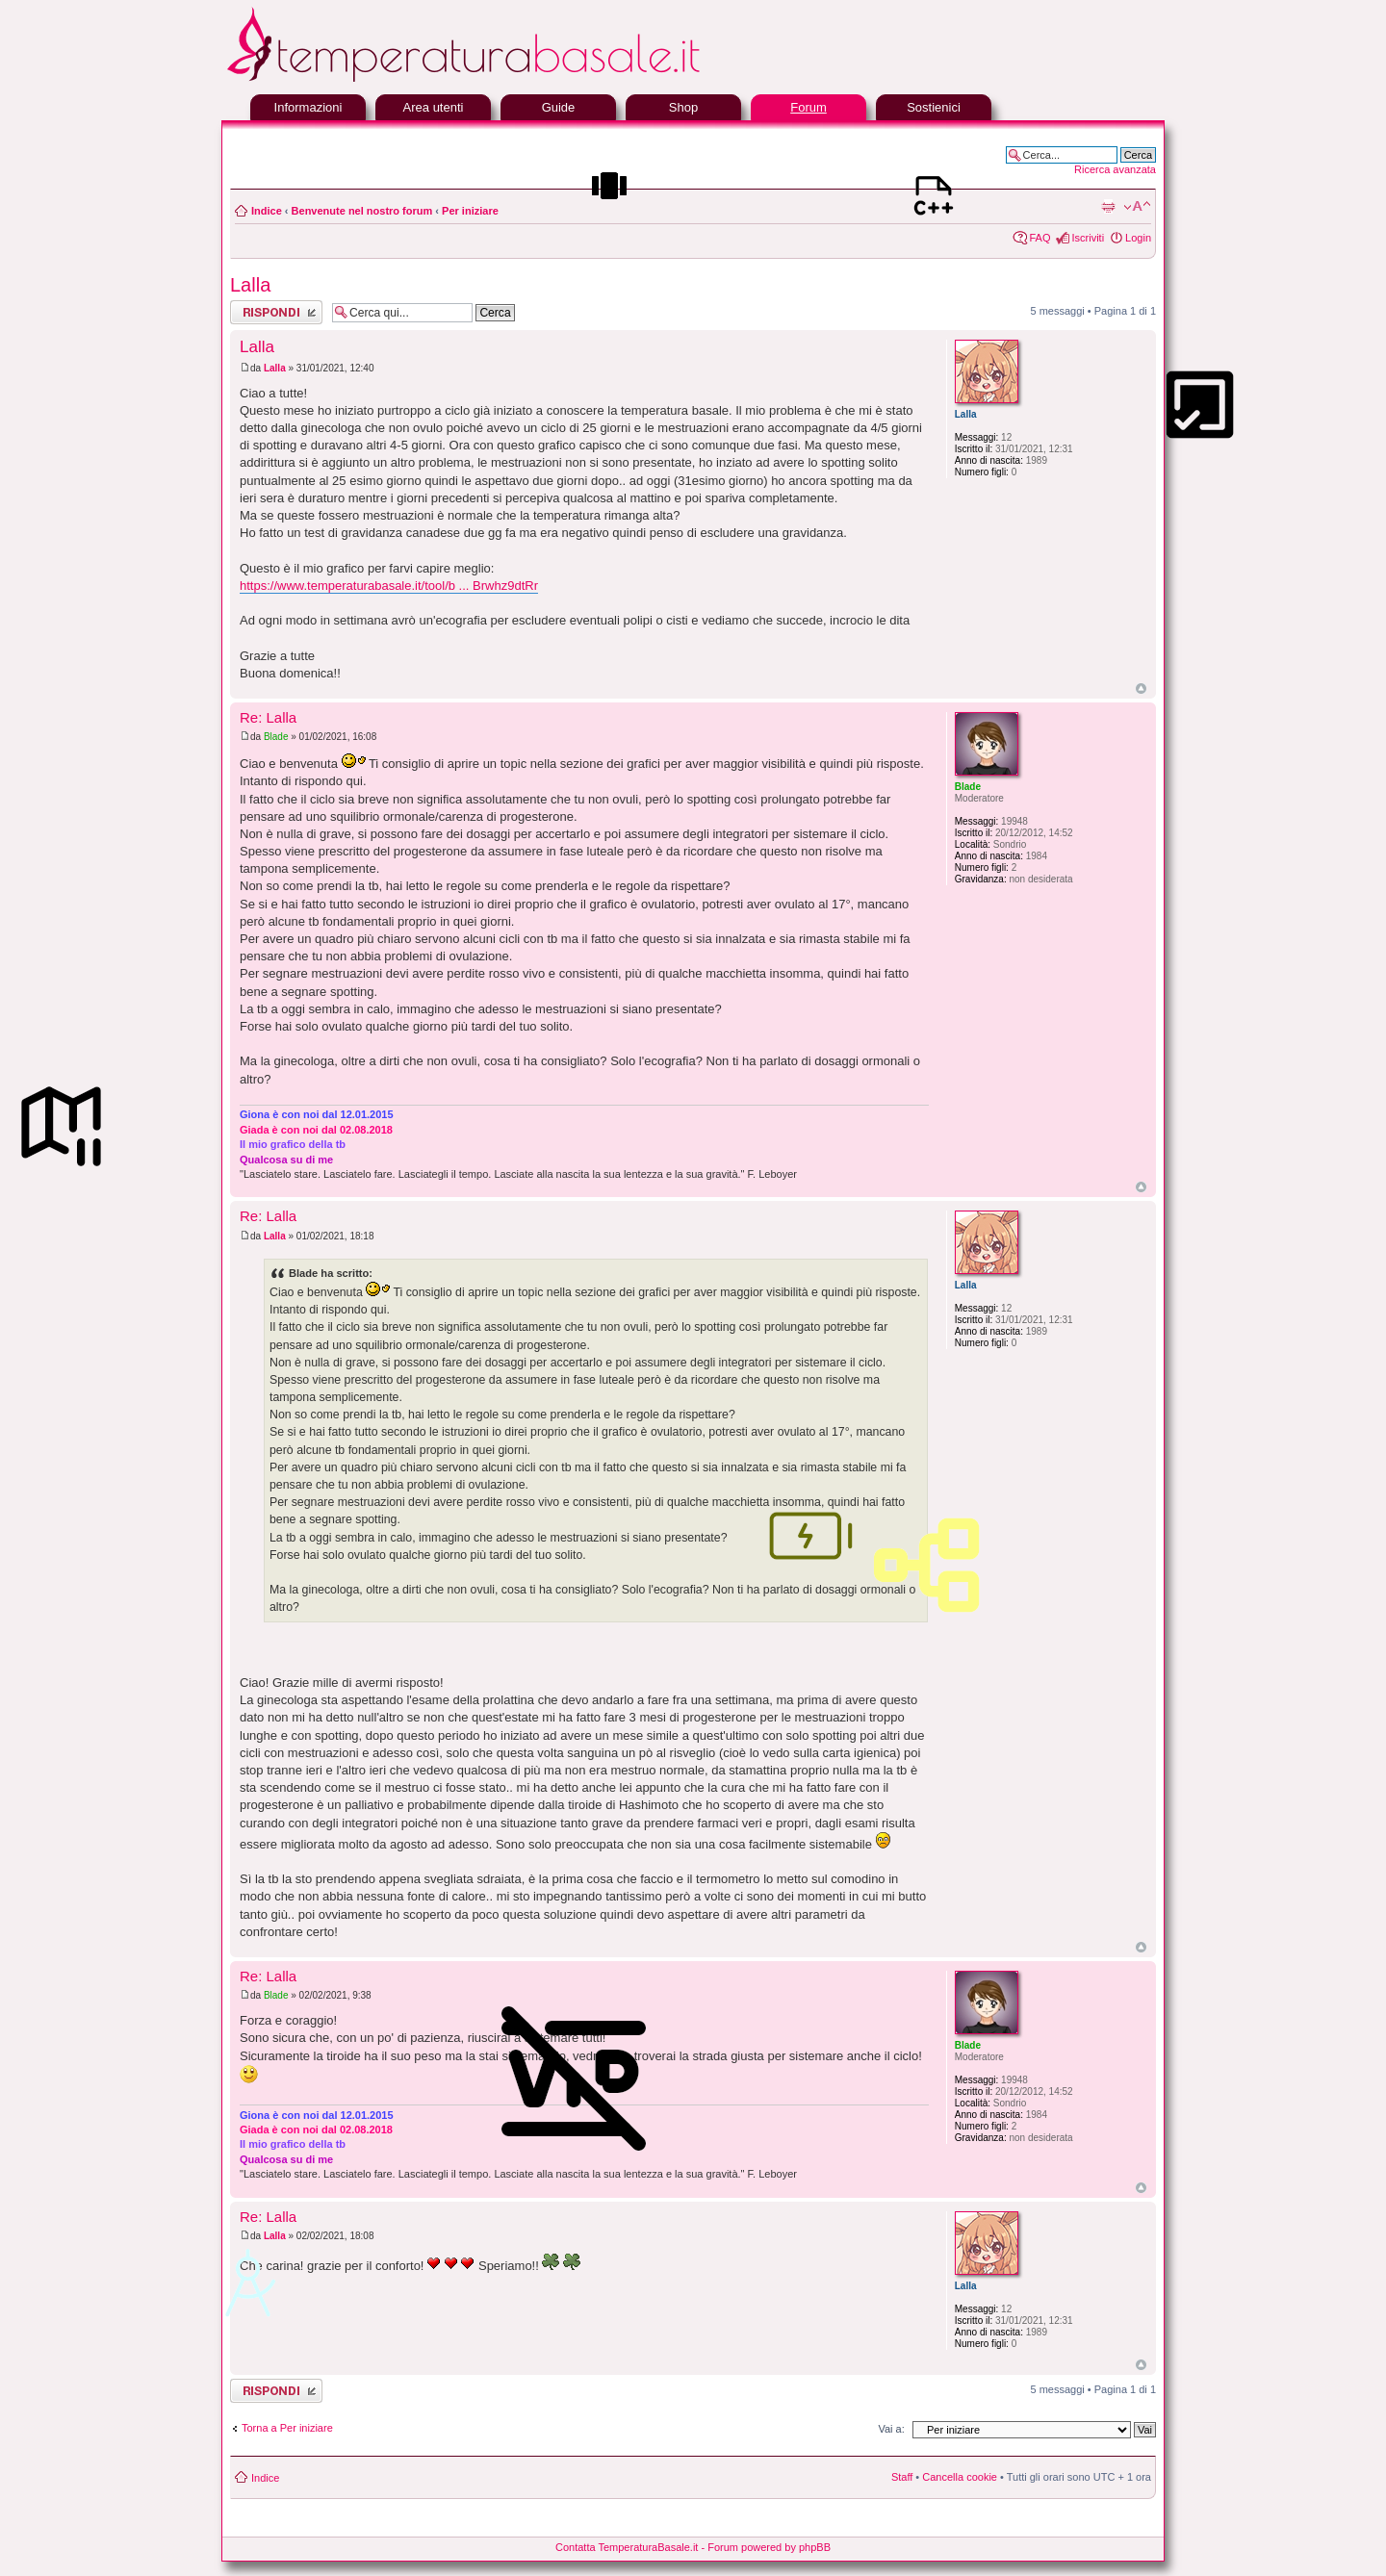 This screenshot has height=2576, width=1386. Describe the element at coordinates (1199, 404) in the screenshot. I see `mark task as complete` at that location.